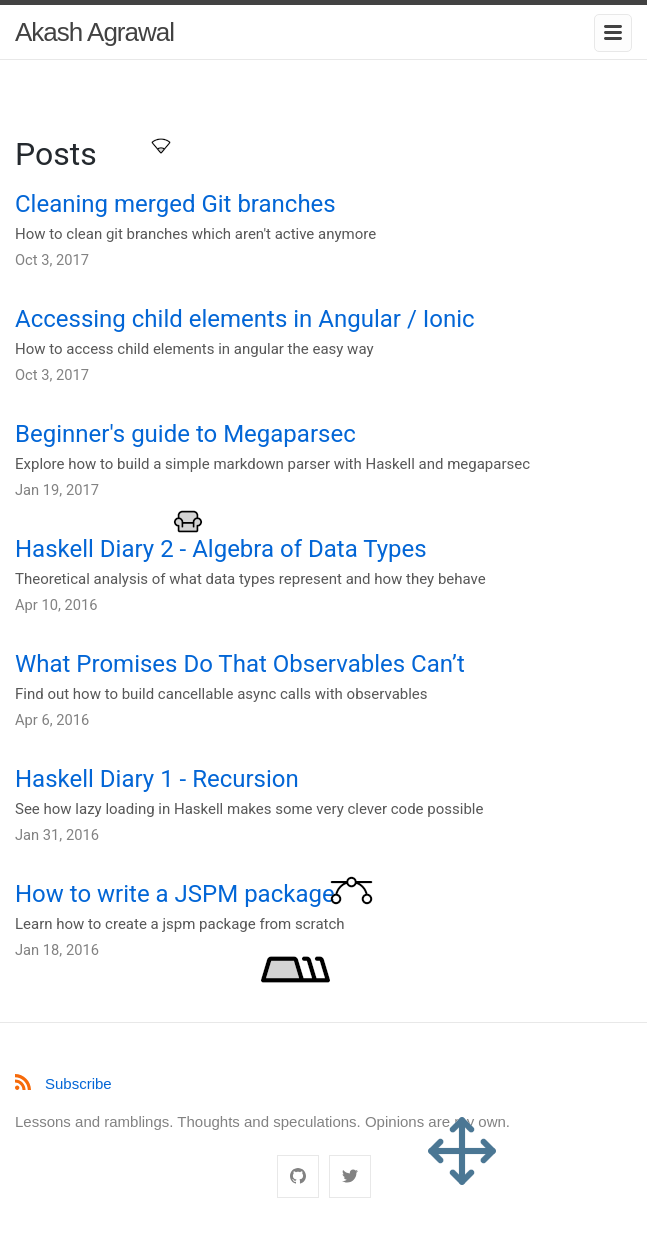  I want to click on browse furniture or home decor items, so click(188, 522).